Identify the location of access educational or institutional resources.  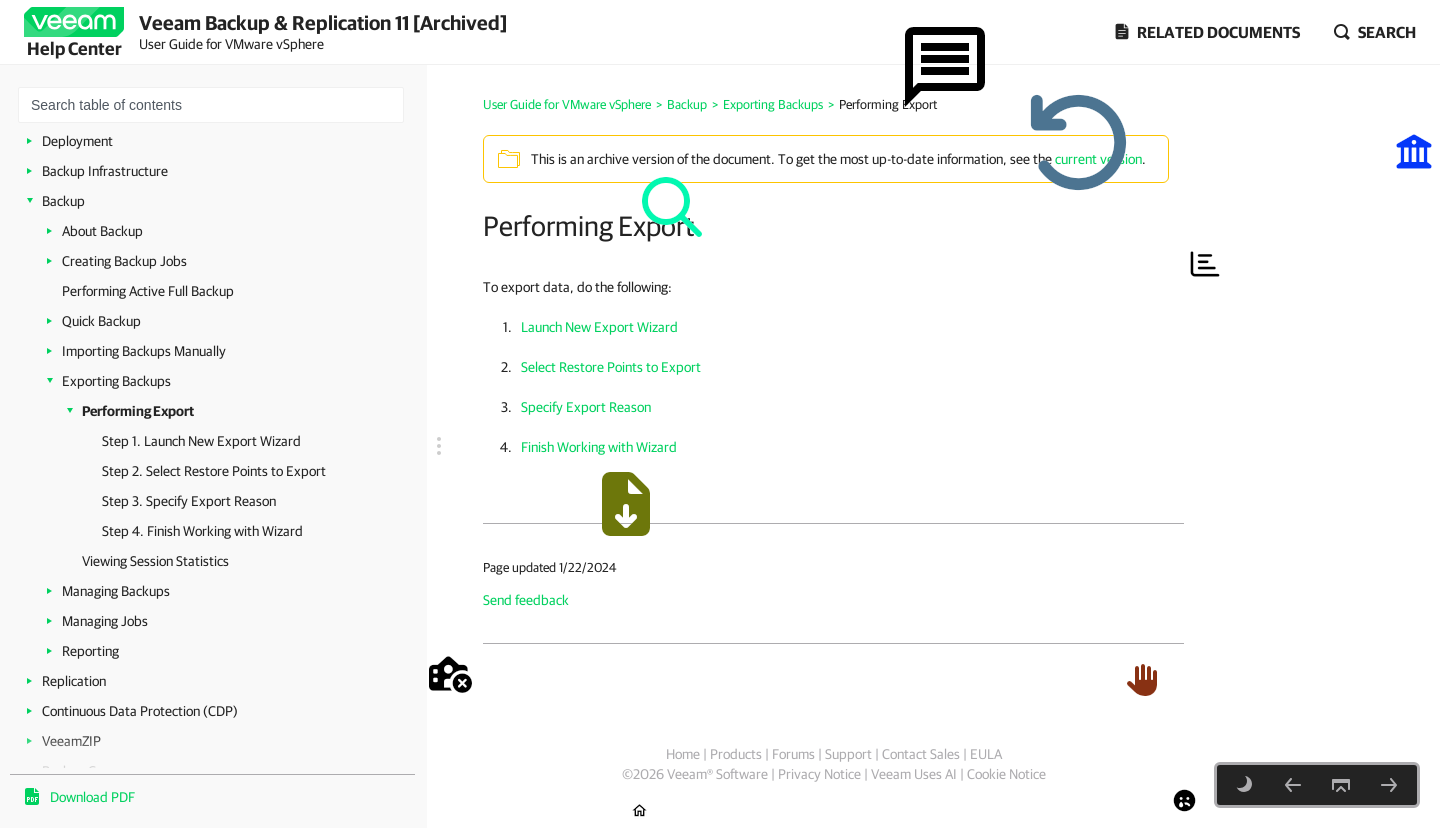
(1414, 151).